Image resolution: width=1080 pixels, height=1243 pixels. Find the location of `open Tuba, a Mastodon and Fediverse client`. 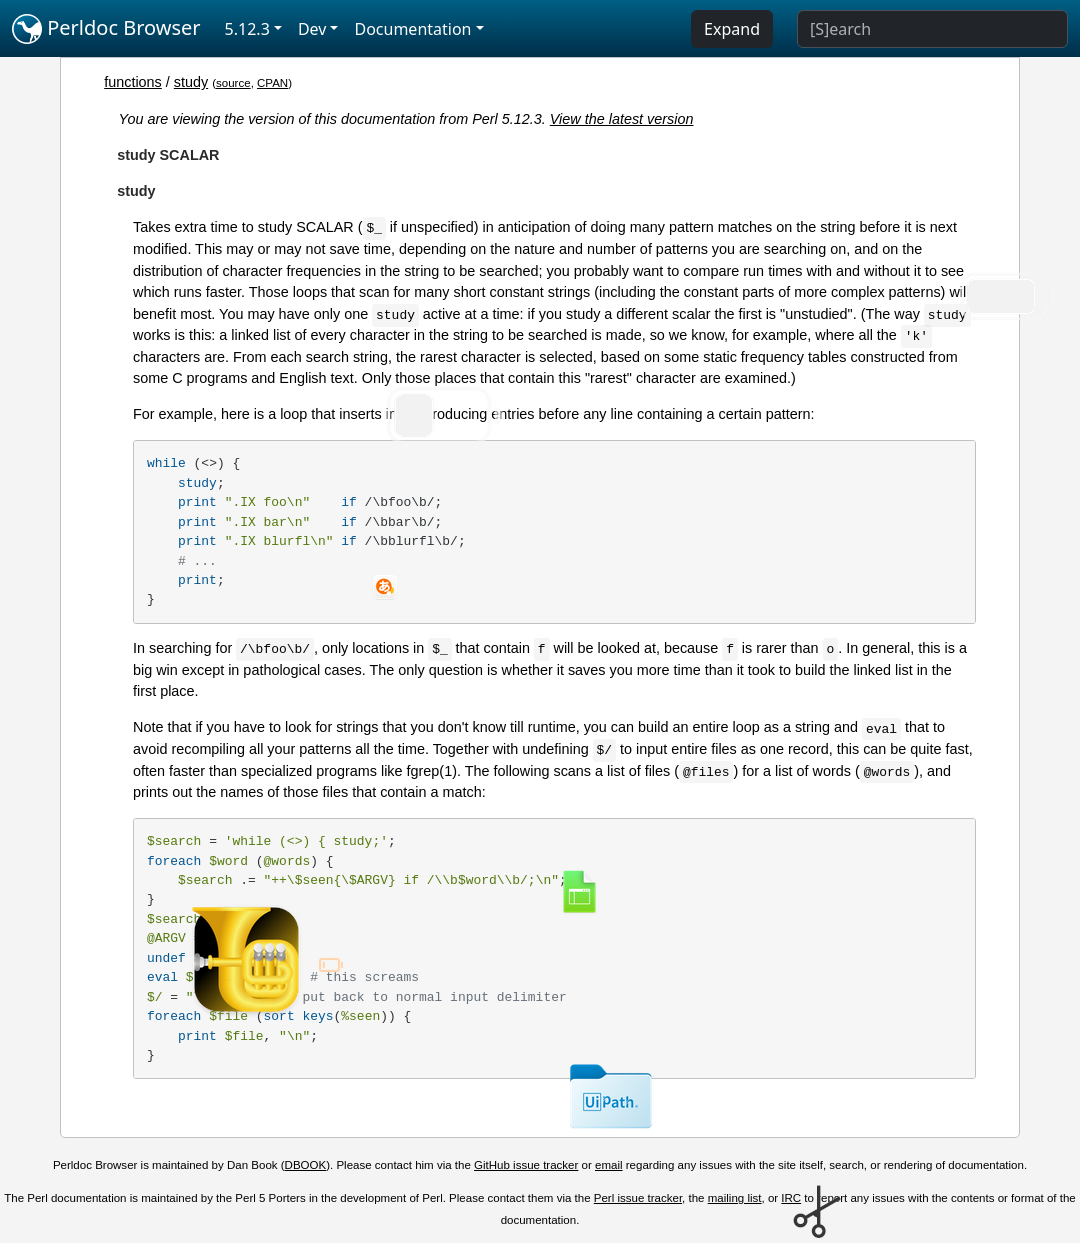

open Tuba, a Mastodon and Fediverse client is located at coordinates (246, 959).